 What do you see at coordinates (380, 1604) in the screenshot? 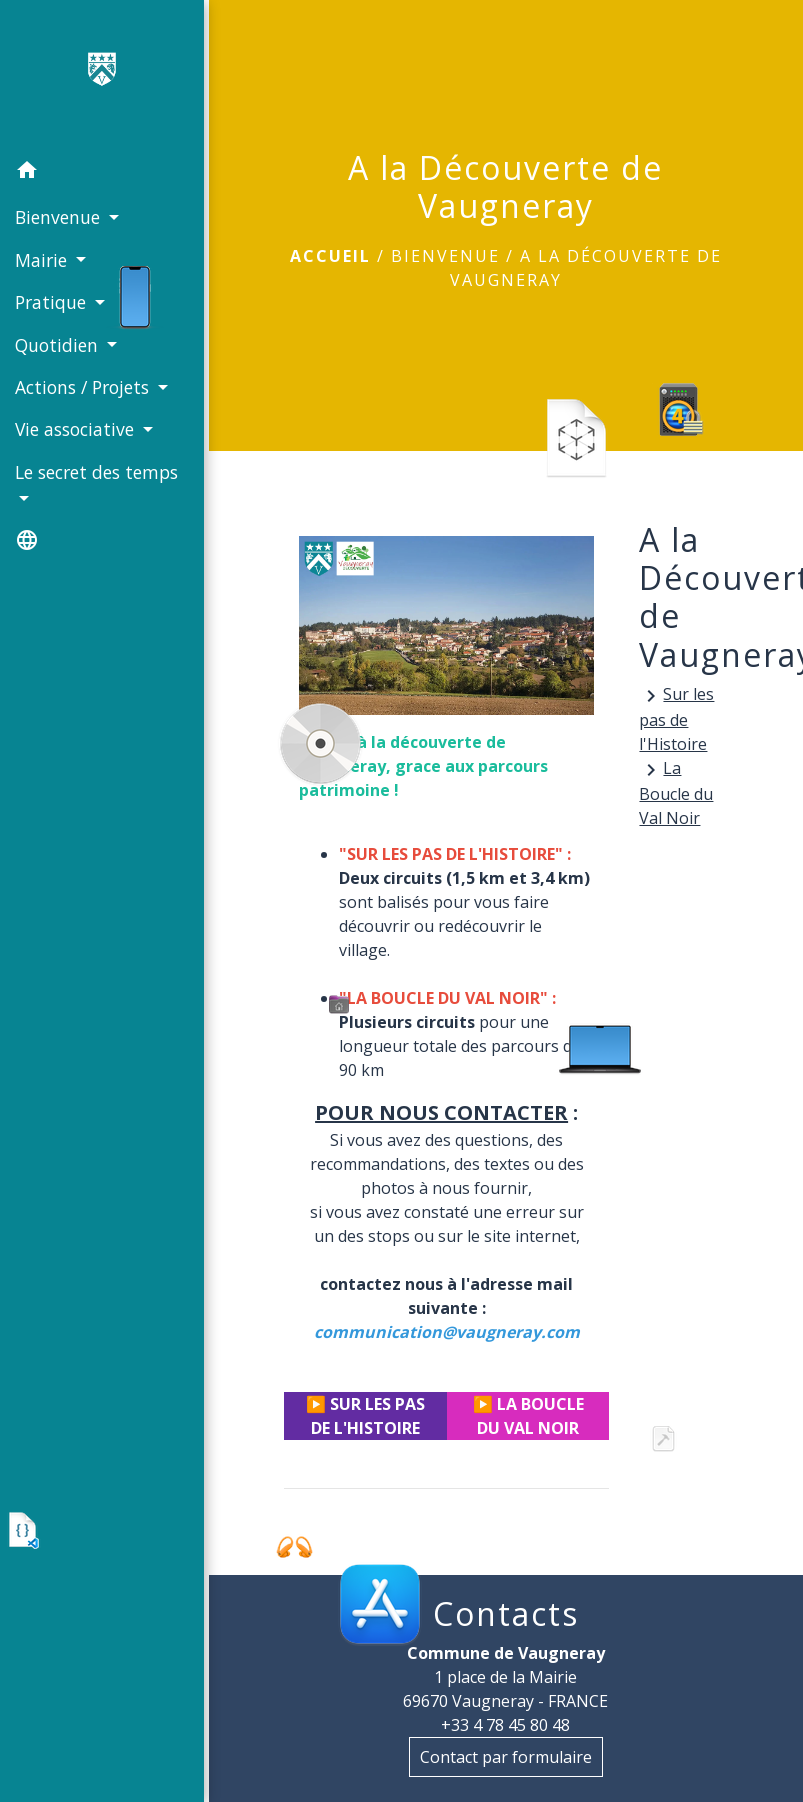
I see `view application storage usage` at bounding box center [380, 1604].